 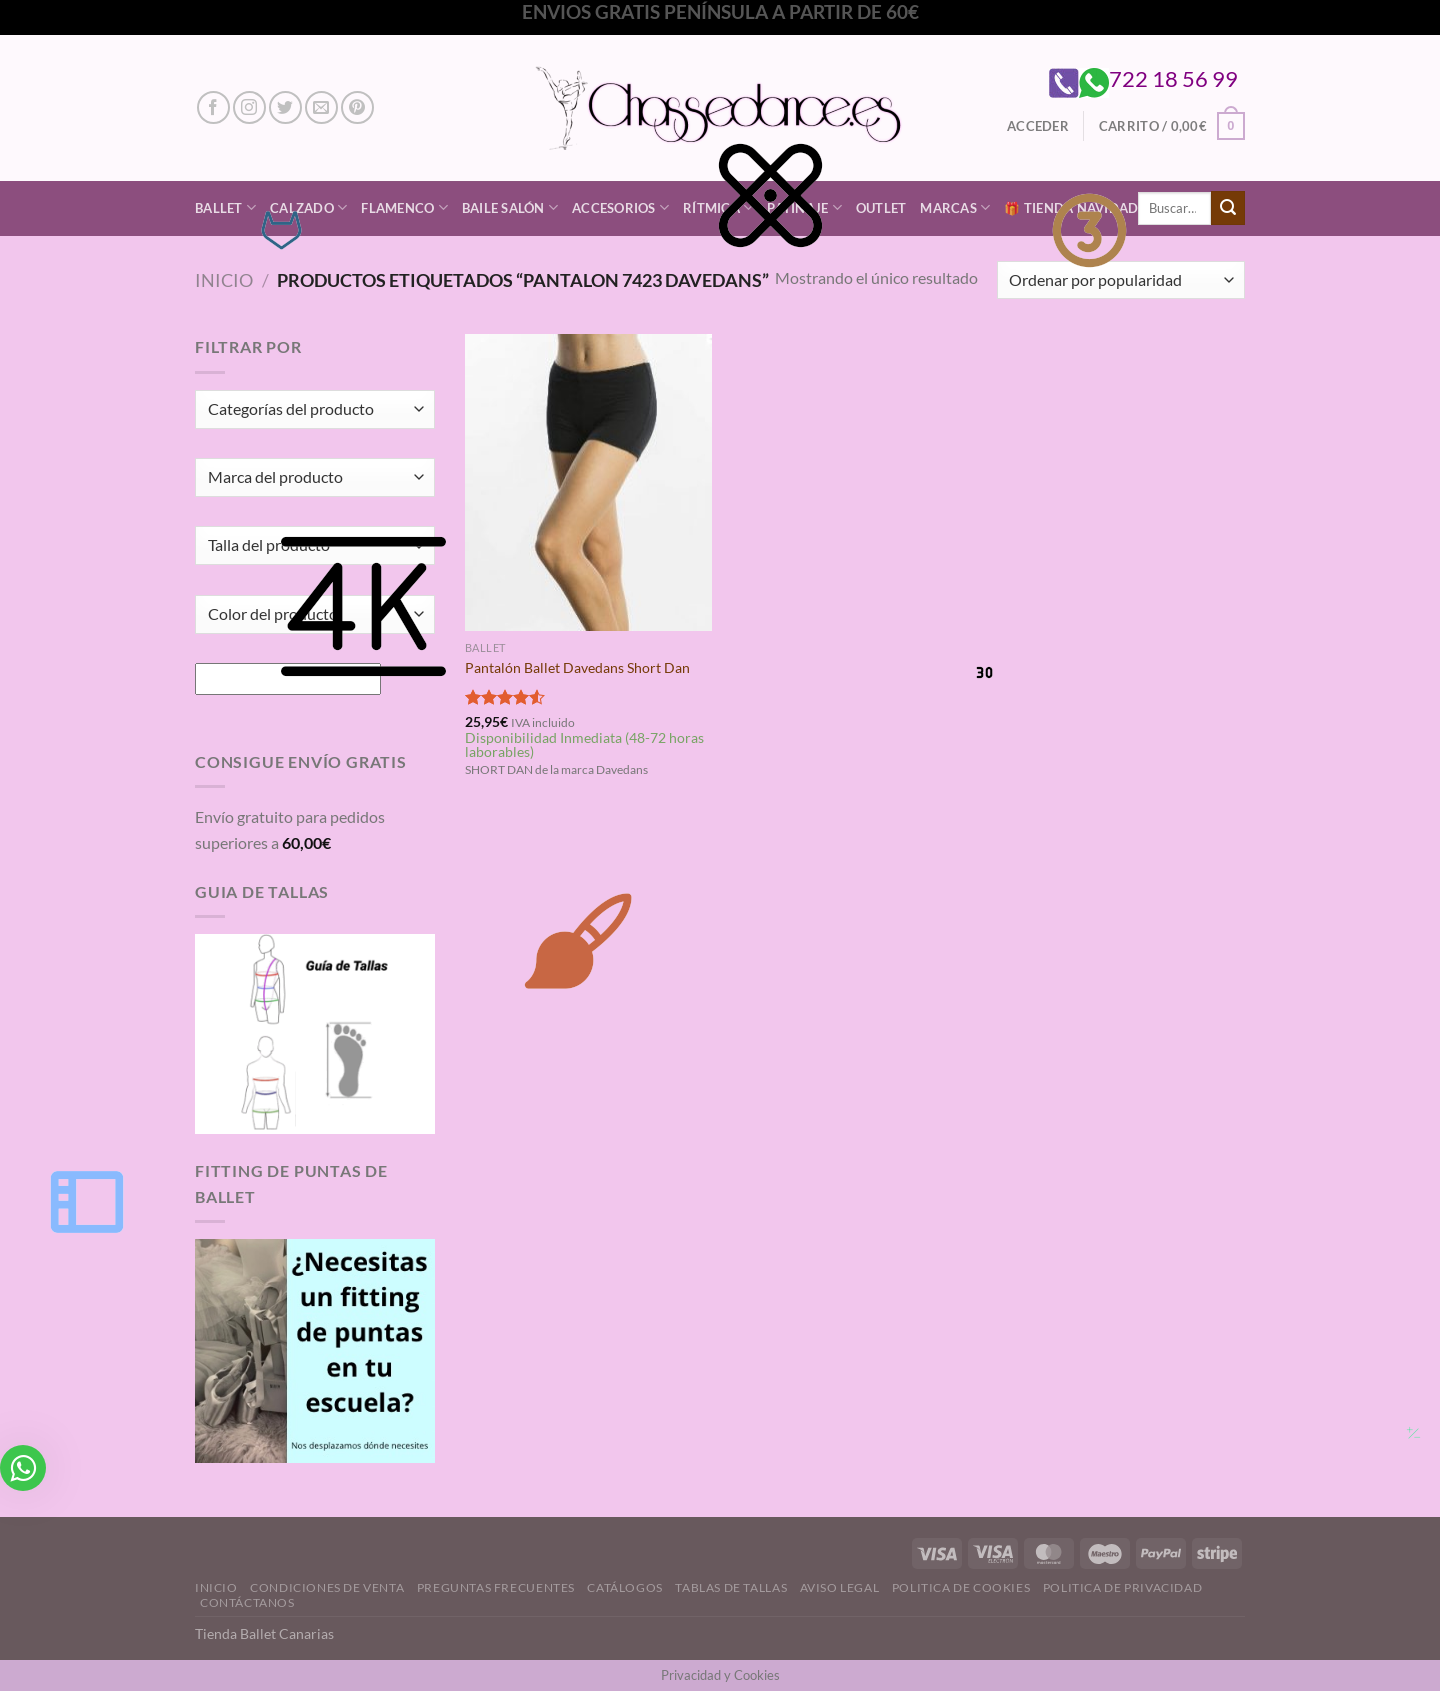 I want to click on indicates 30 items, days, or units, so click(x=984, y=672).